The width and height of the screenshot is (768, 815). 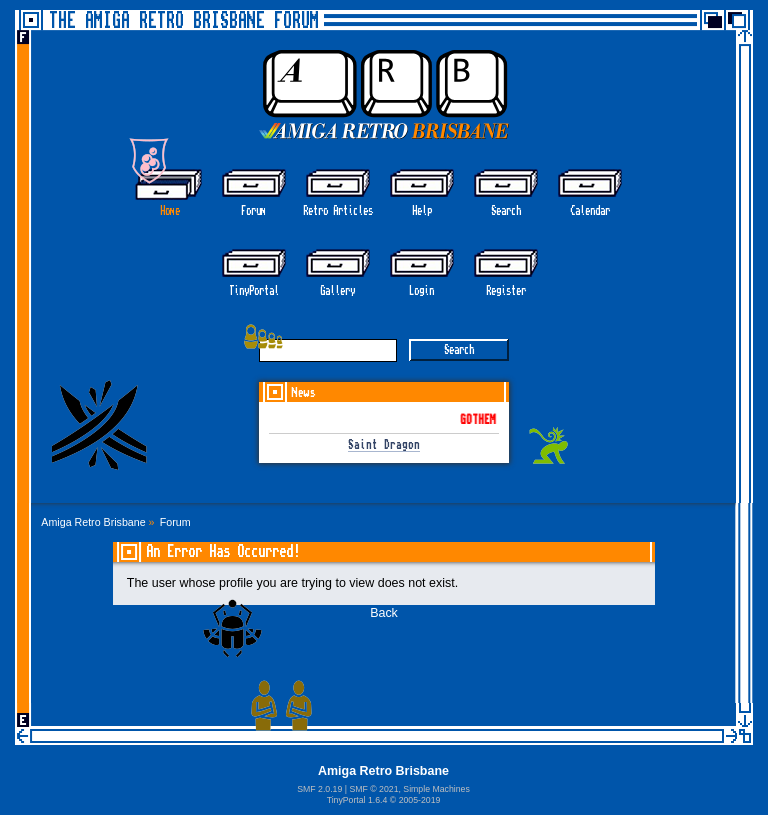 What do you see at coordinates (149, 161) in the screenshot?
I see `indicates acid resistance or protection status` at bounding box center [149, 161].